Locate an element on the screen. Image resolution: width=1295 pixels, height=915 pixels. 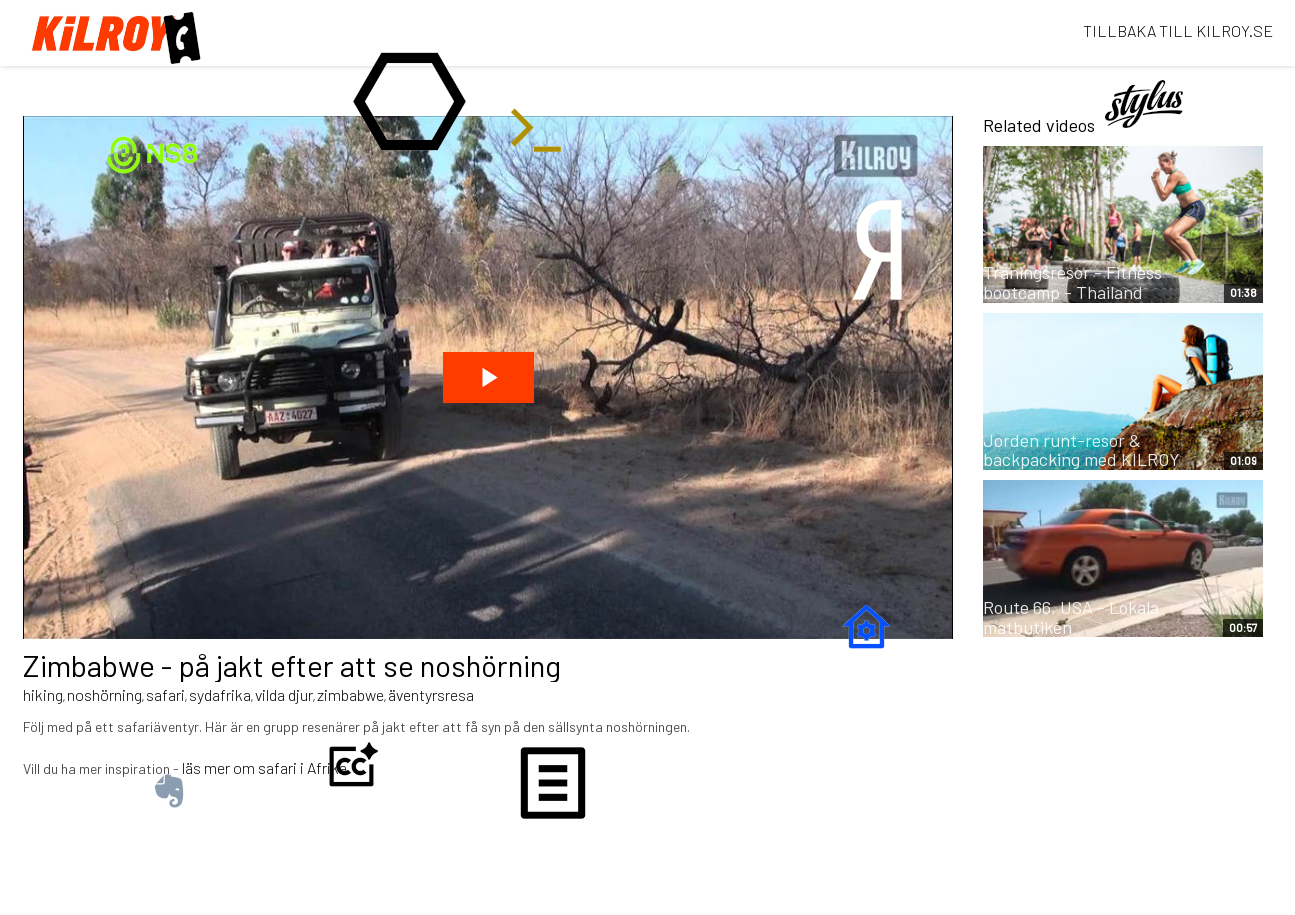
open Evernote app is located at coordinates (169, 790).